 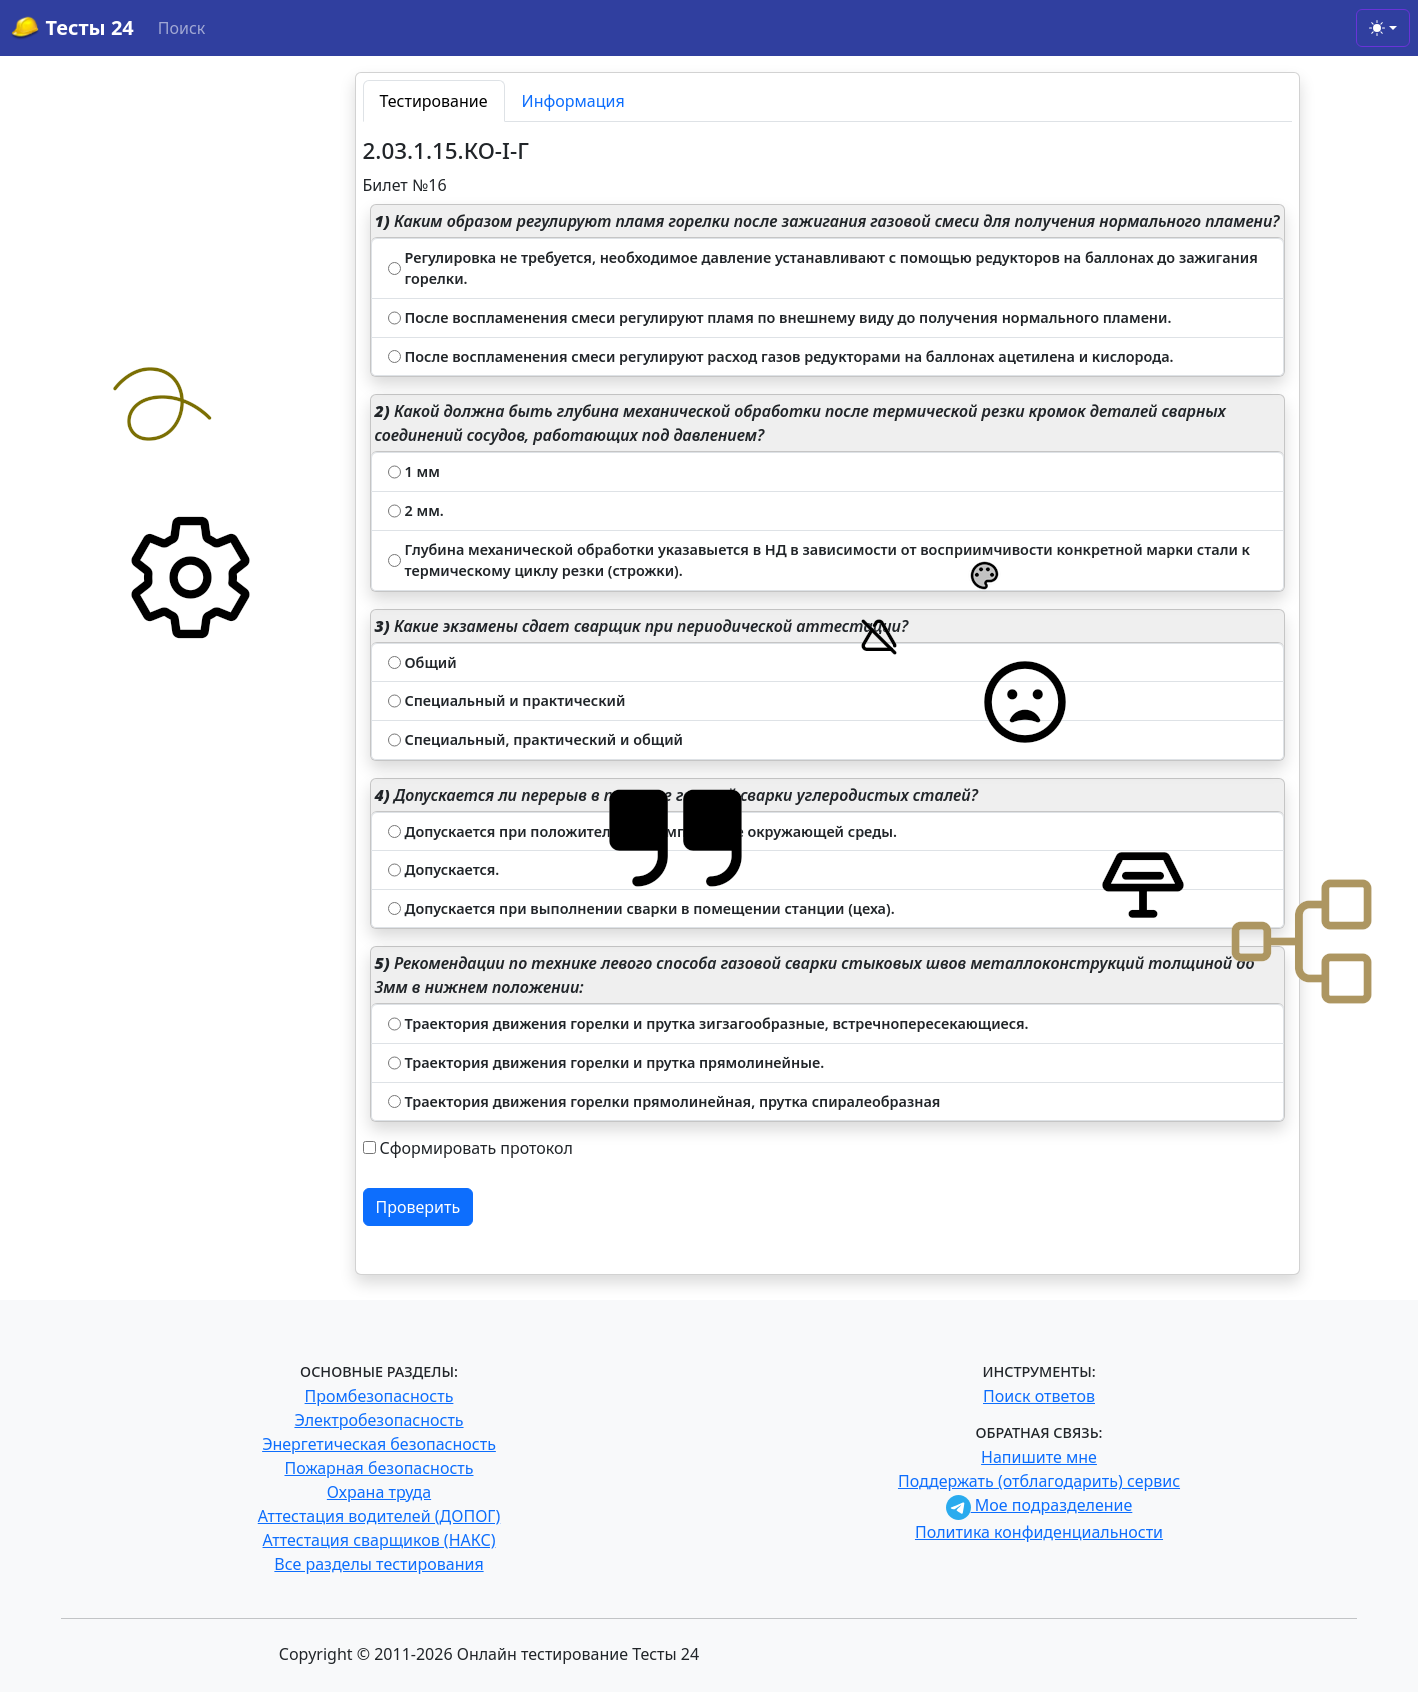 What do you see at coordinates (157, 404) in the screenshot?
I see `freehand drawing or sketch tool` at bounding box center [157, 404].